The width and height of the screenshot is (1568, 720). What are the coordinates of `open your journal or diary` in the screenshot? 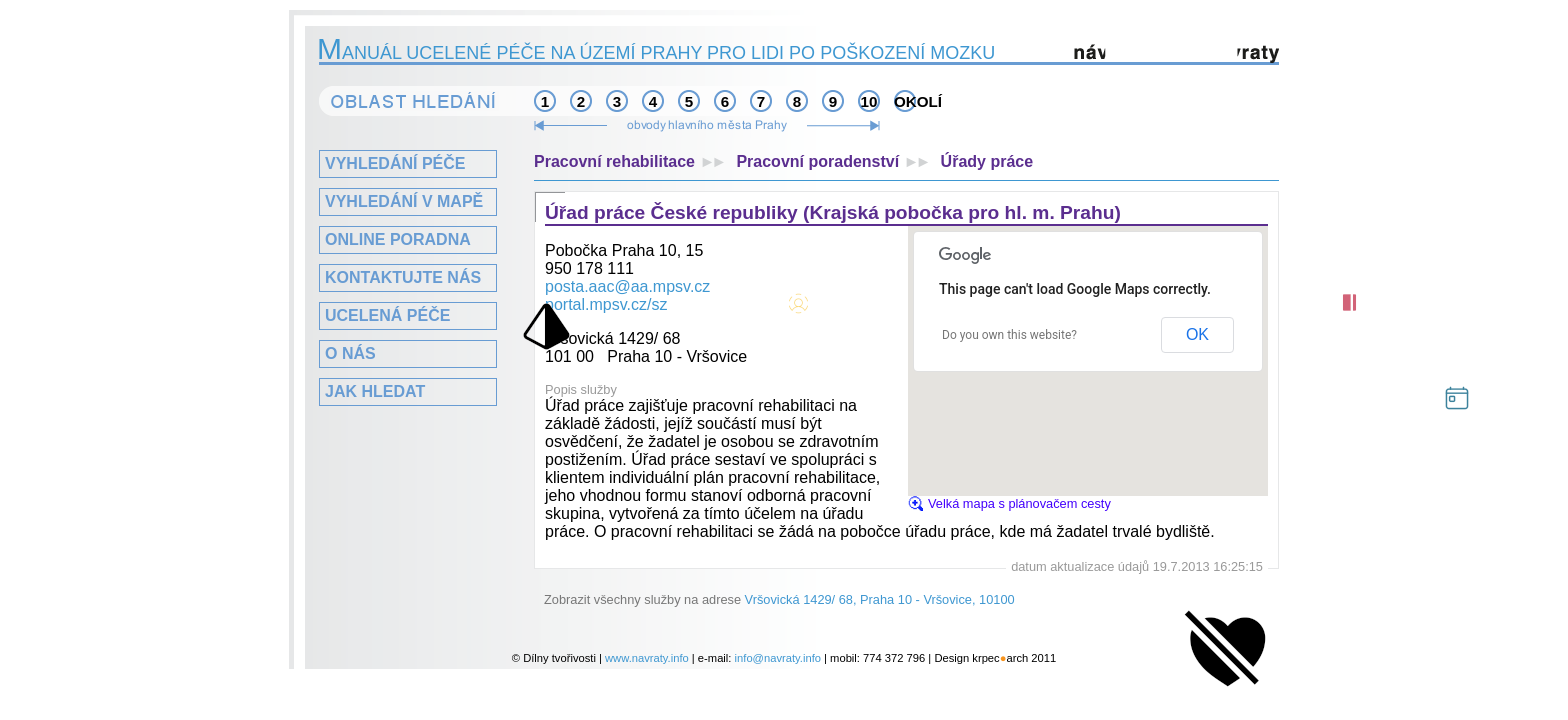 It's located at (1349, 302).